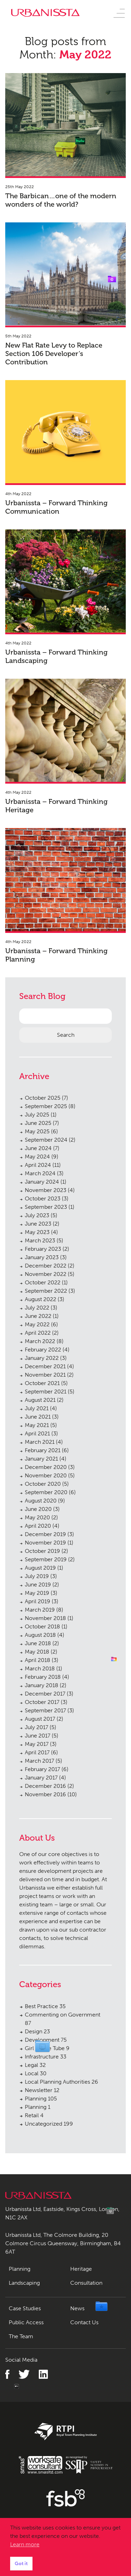 Image resolution: width=131 pixels, height=2576 pixels. What do you see at coordinates (110, 2211) in the screenshot?
I see `open your Dropbox synced folder` at bounding box center [110, 2211].